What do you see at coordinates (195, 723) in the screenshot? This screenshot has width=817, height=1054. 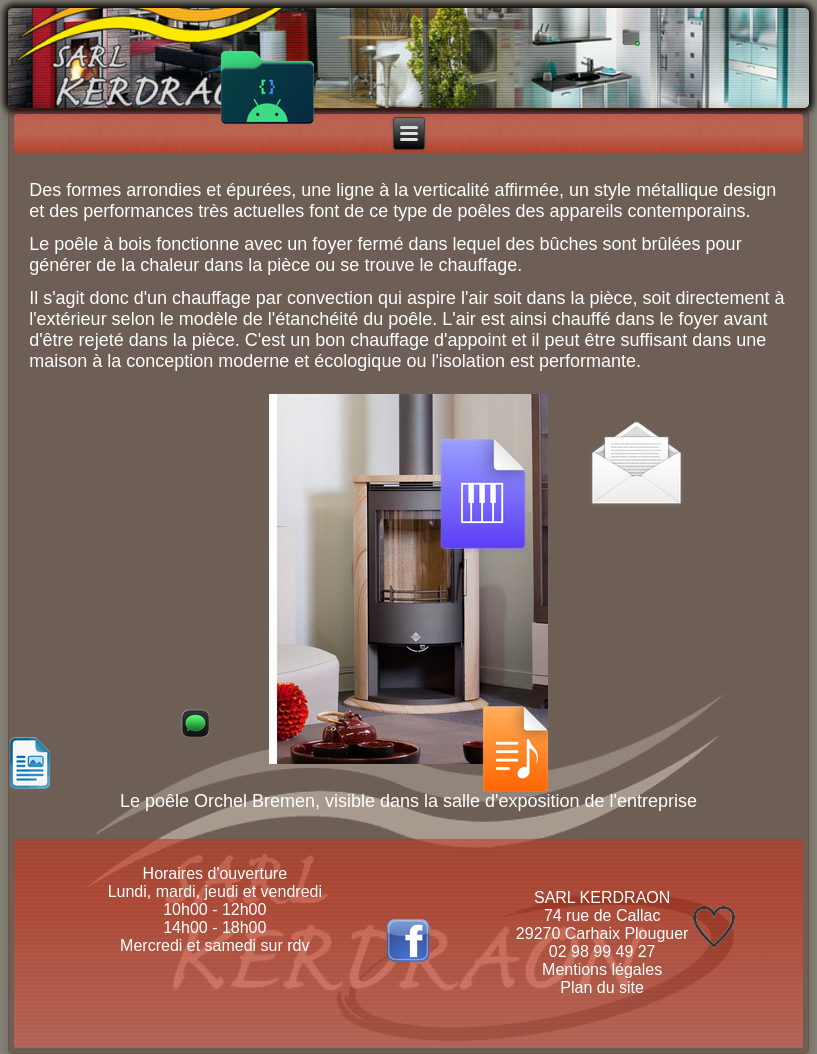 I see `open the messages app` at bounding box center [195, 723].